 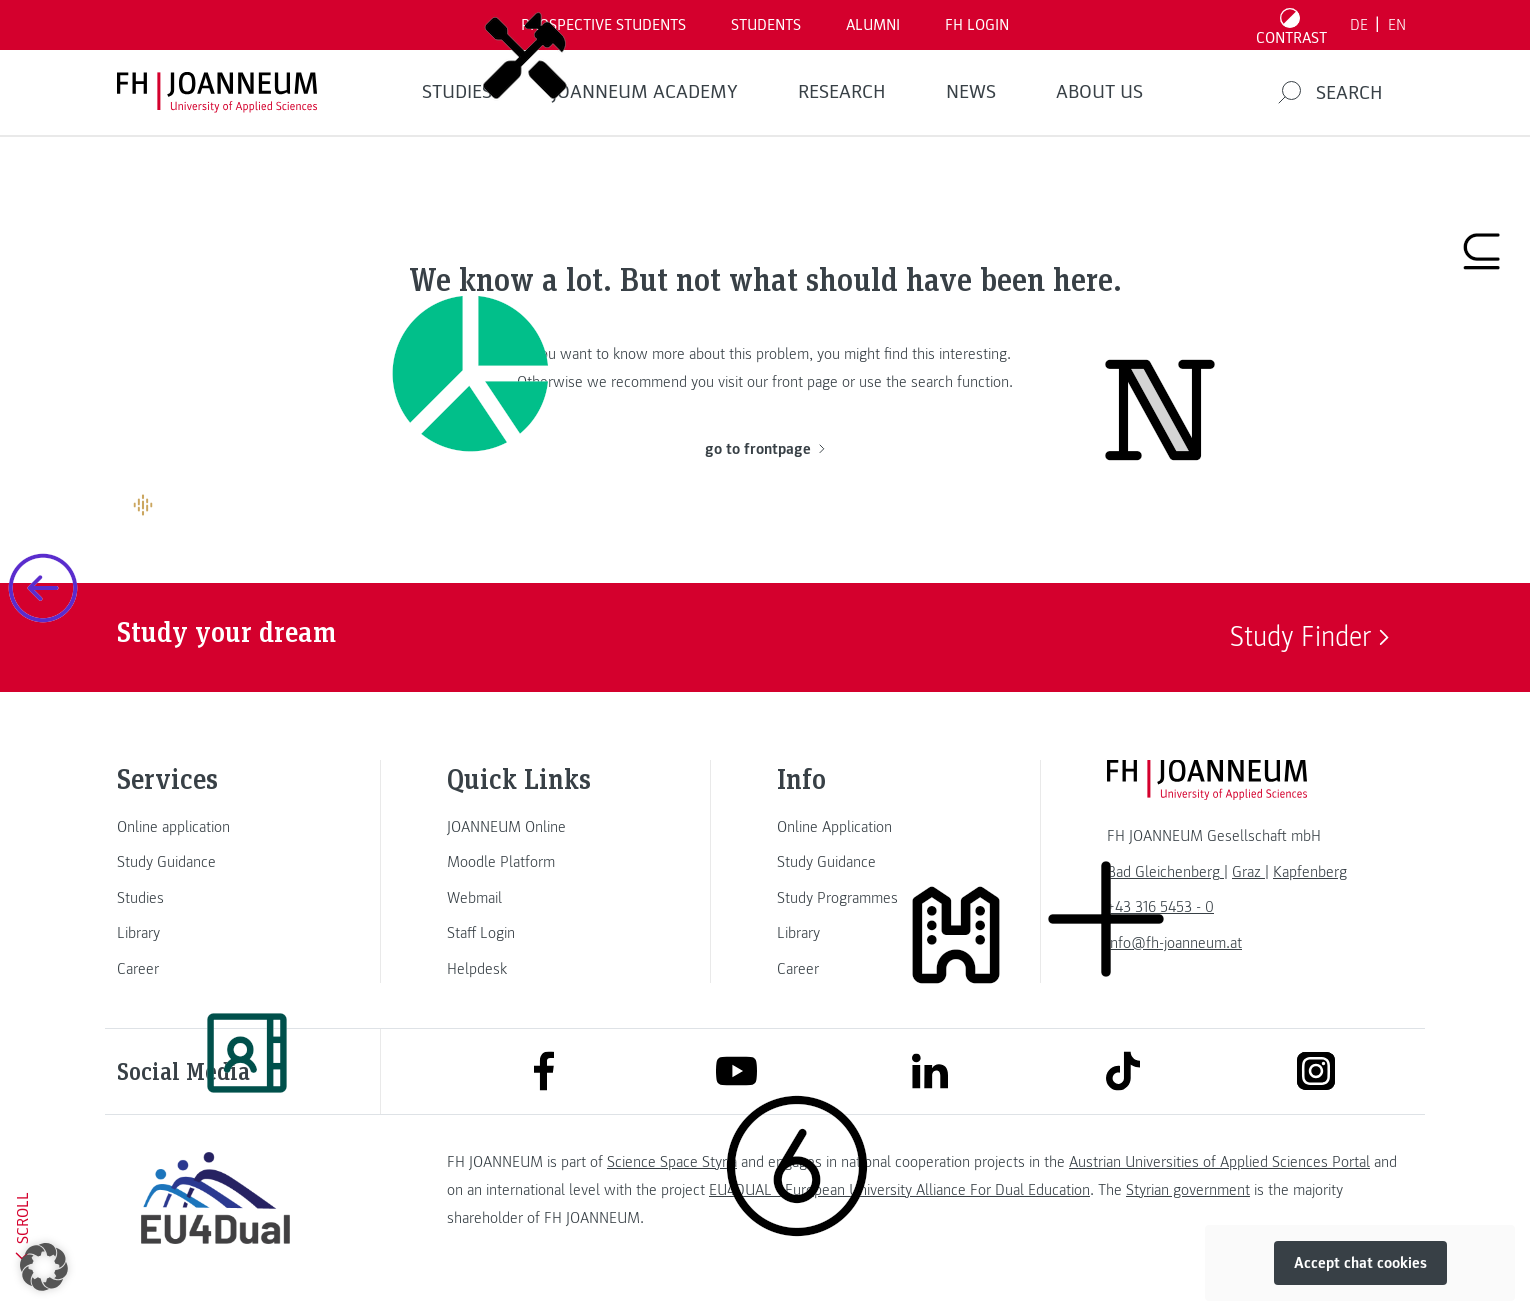 I want to click on open notion app, so click(x=1160, y=410).